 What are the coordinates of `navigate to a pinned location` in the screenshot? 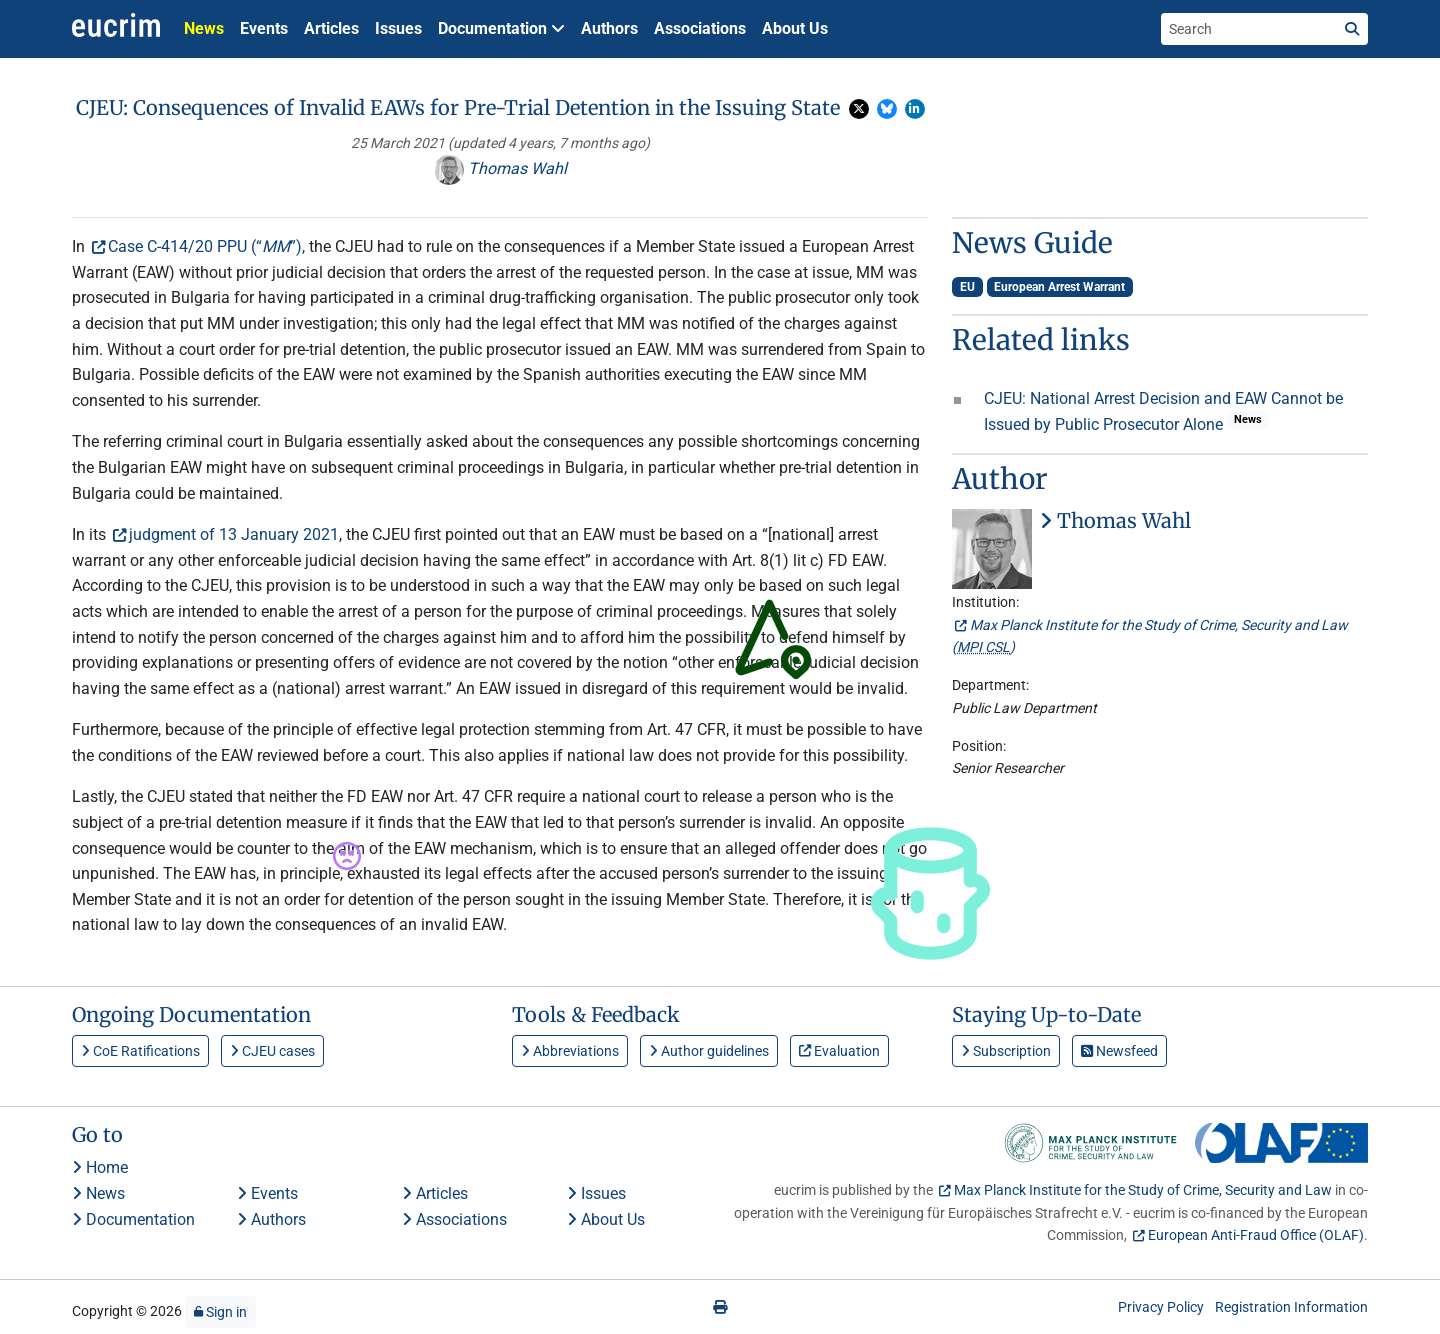 It's located at (769, 637).